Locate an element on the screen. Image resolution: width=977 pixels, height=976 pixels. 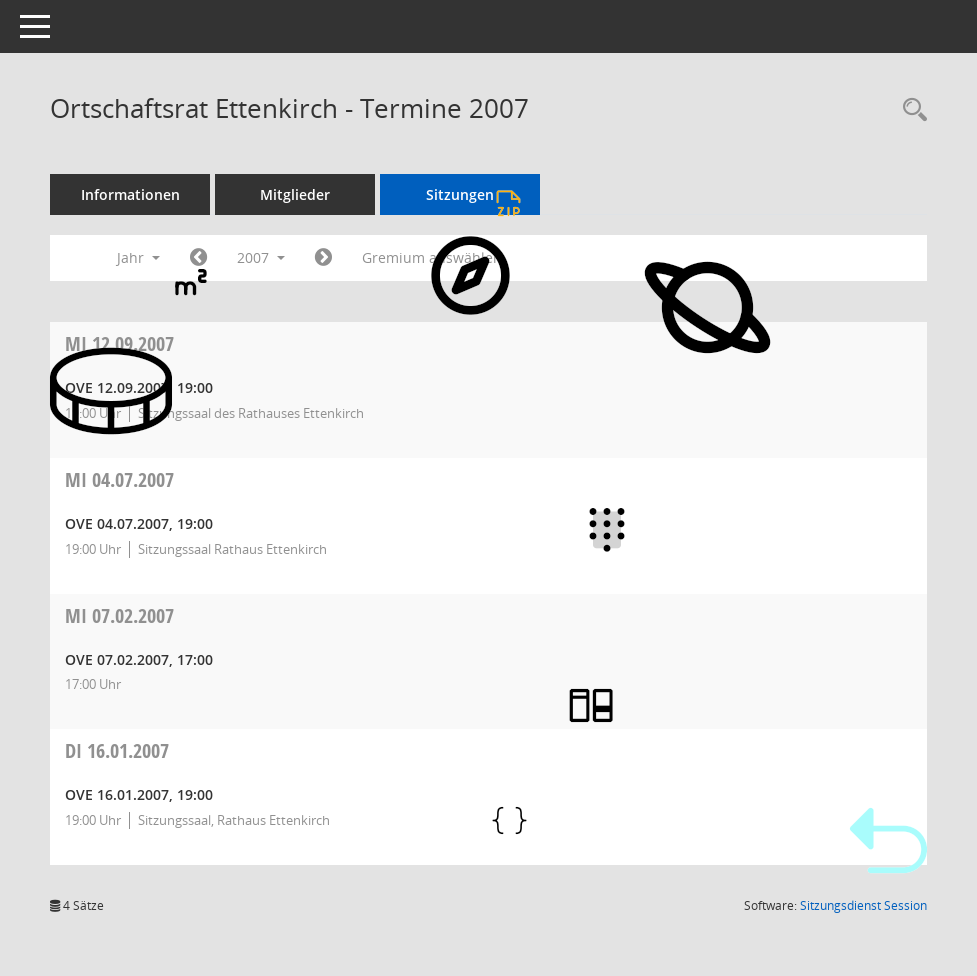
display area measurement in square meters is located at coordinates (191, 283).